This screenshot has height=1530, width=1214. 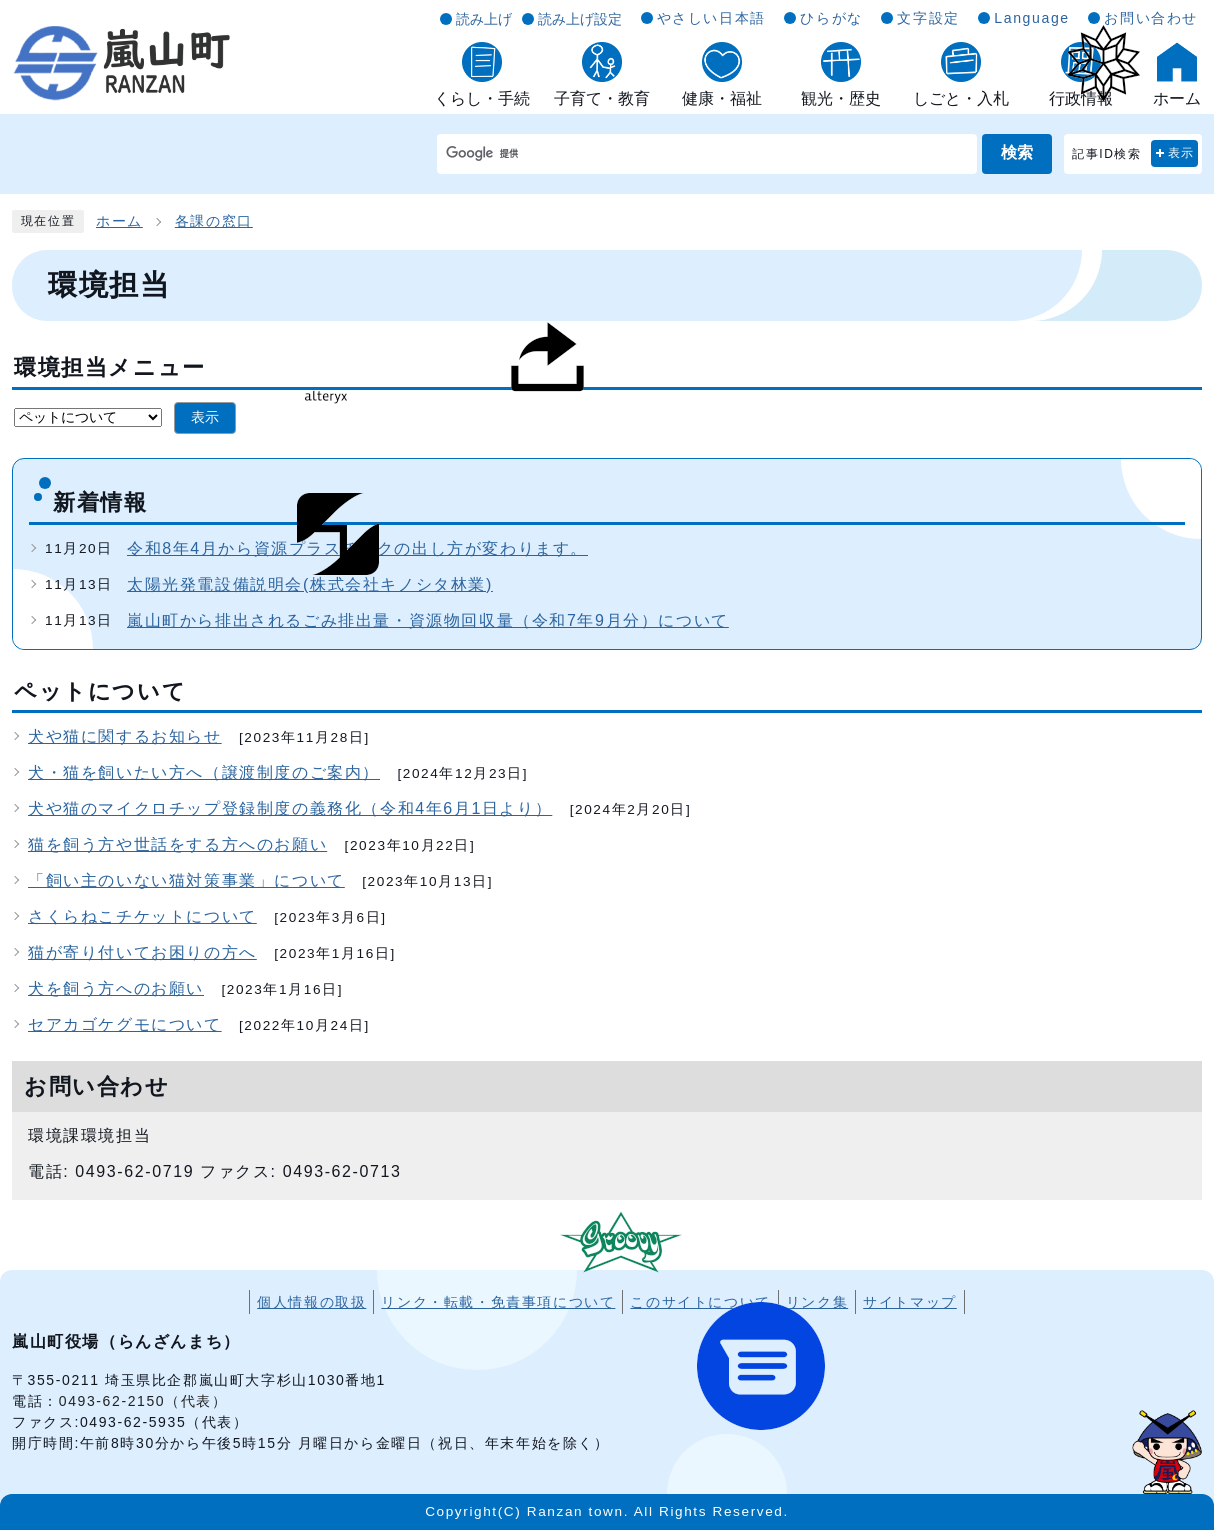 What do you see at coordinates (761, 1366) in the screenshot?
I see `open Google Messages app` at bounding box center [761, 1366].